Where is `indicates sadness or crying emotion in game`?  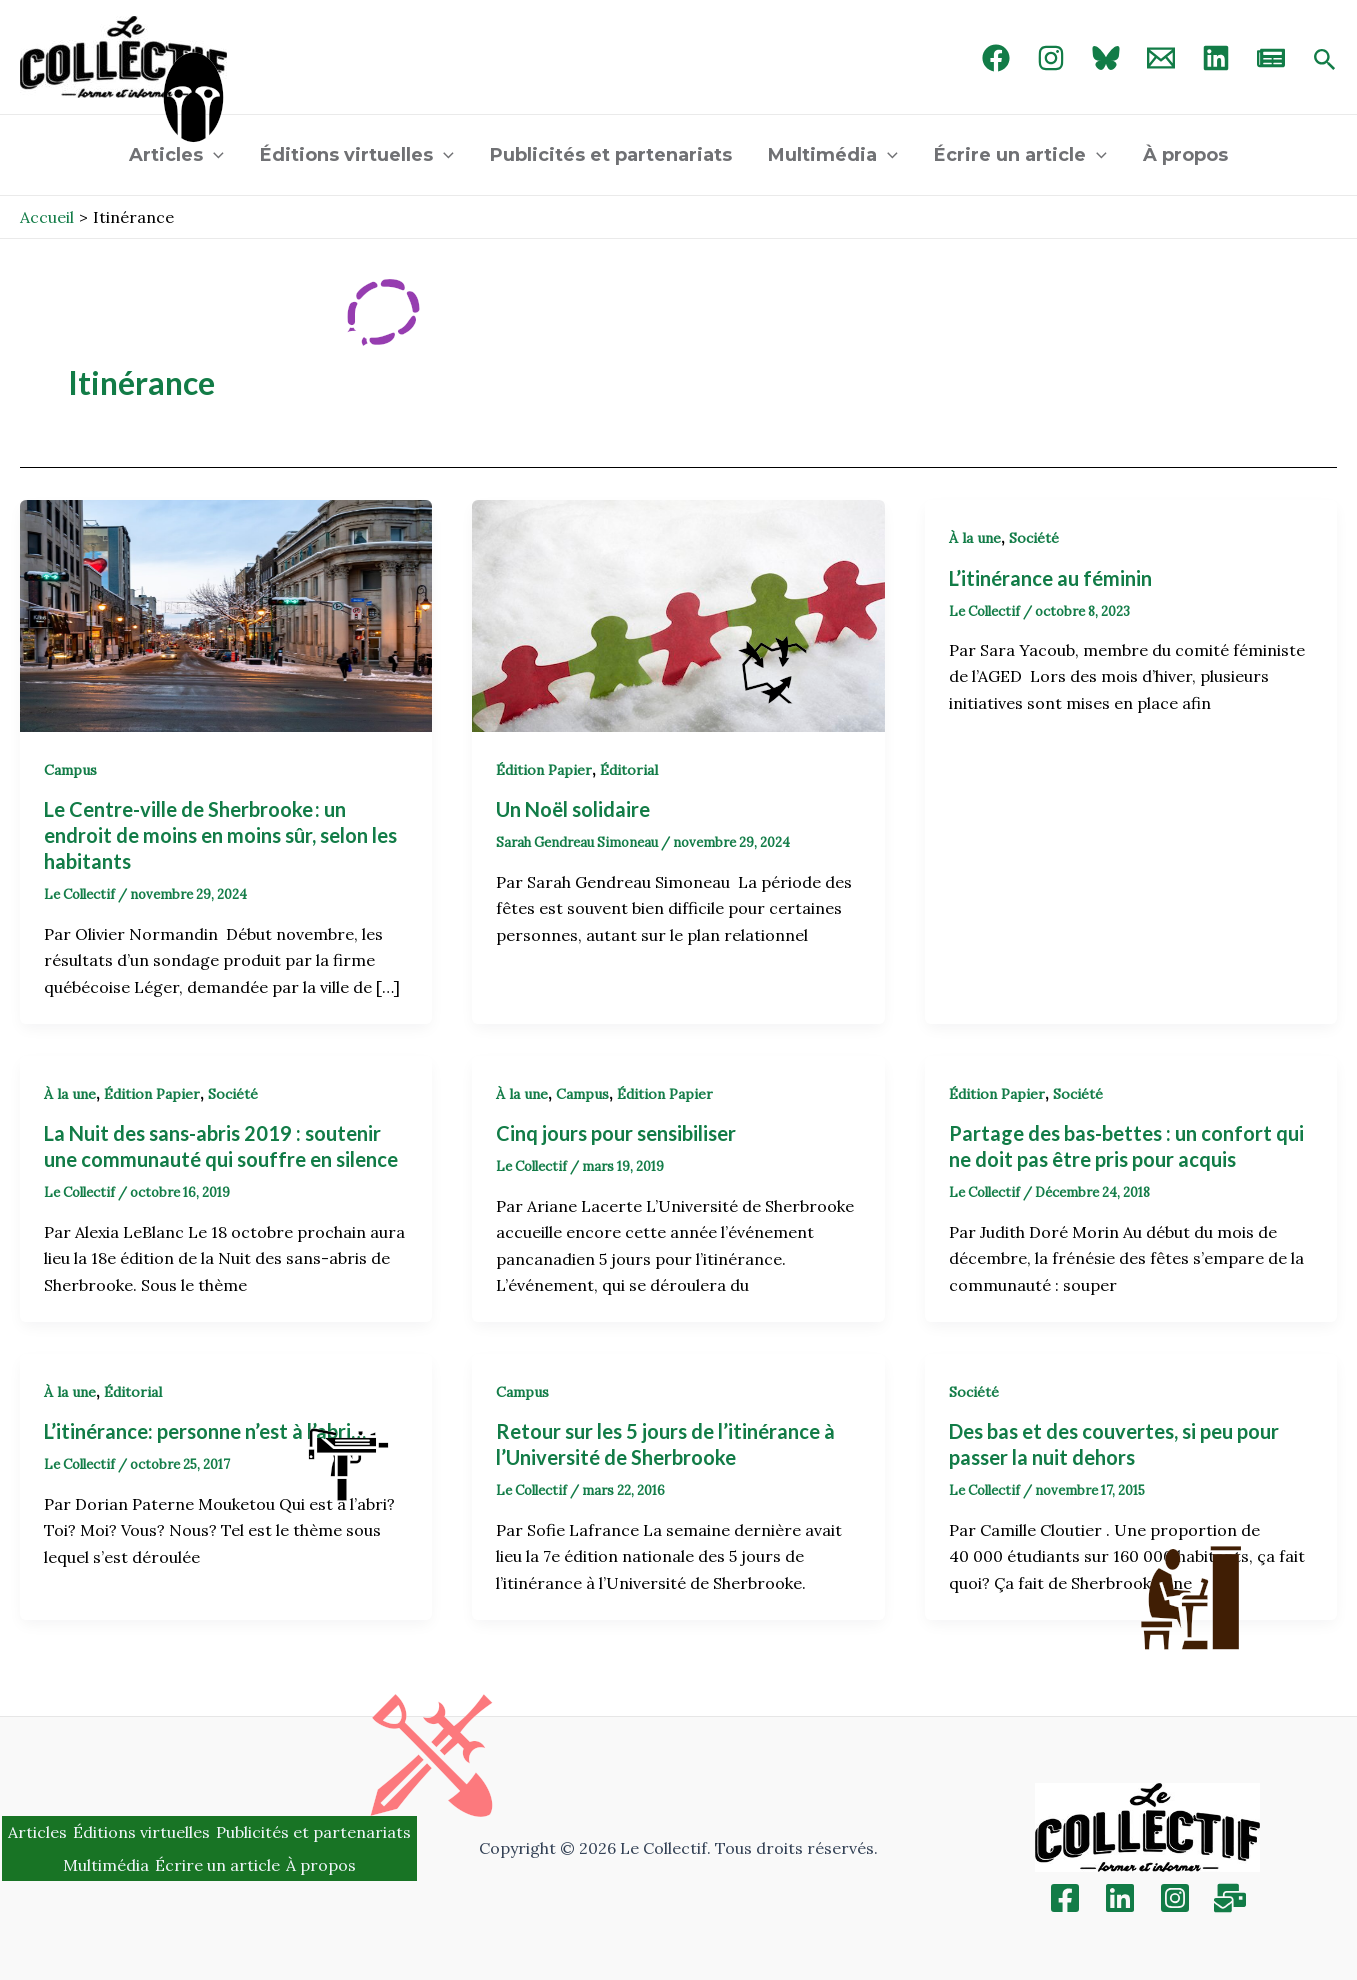 indicates sadness or crying emotion in game is located at coordinates (193, 97).